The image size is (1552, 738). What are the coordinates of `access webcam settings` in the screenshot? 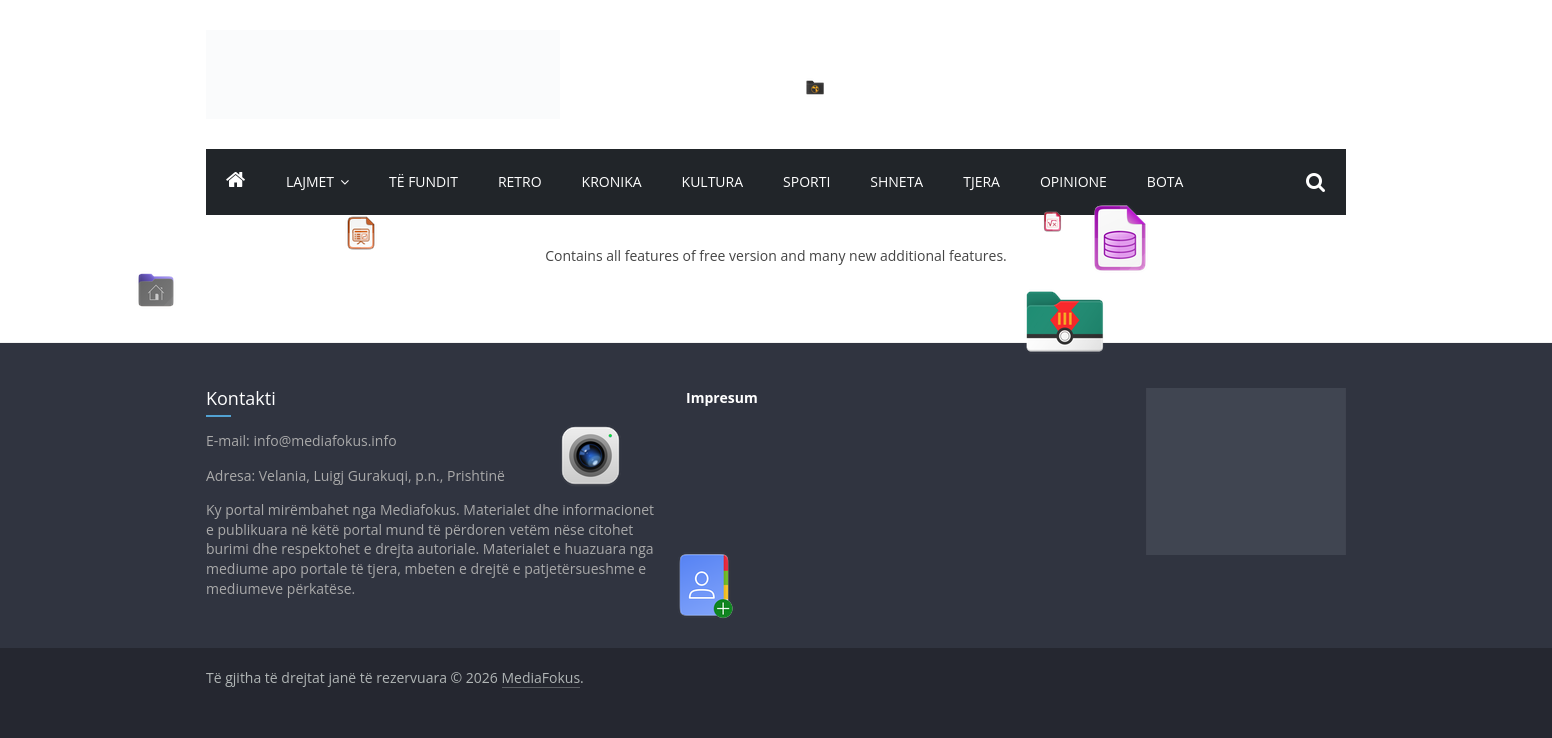 It's located at (590, 455).